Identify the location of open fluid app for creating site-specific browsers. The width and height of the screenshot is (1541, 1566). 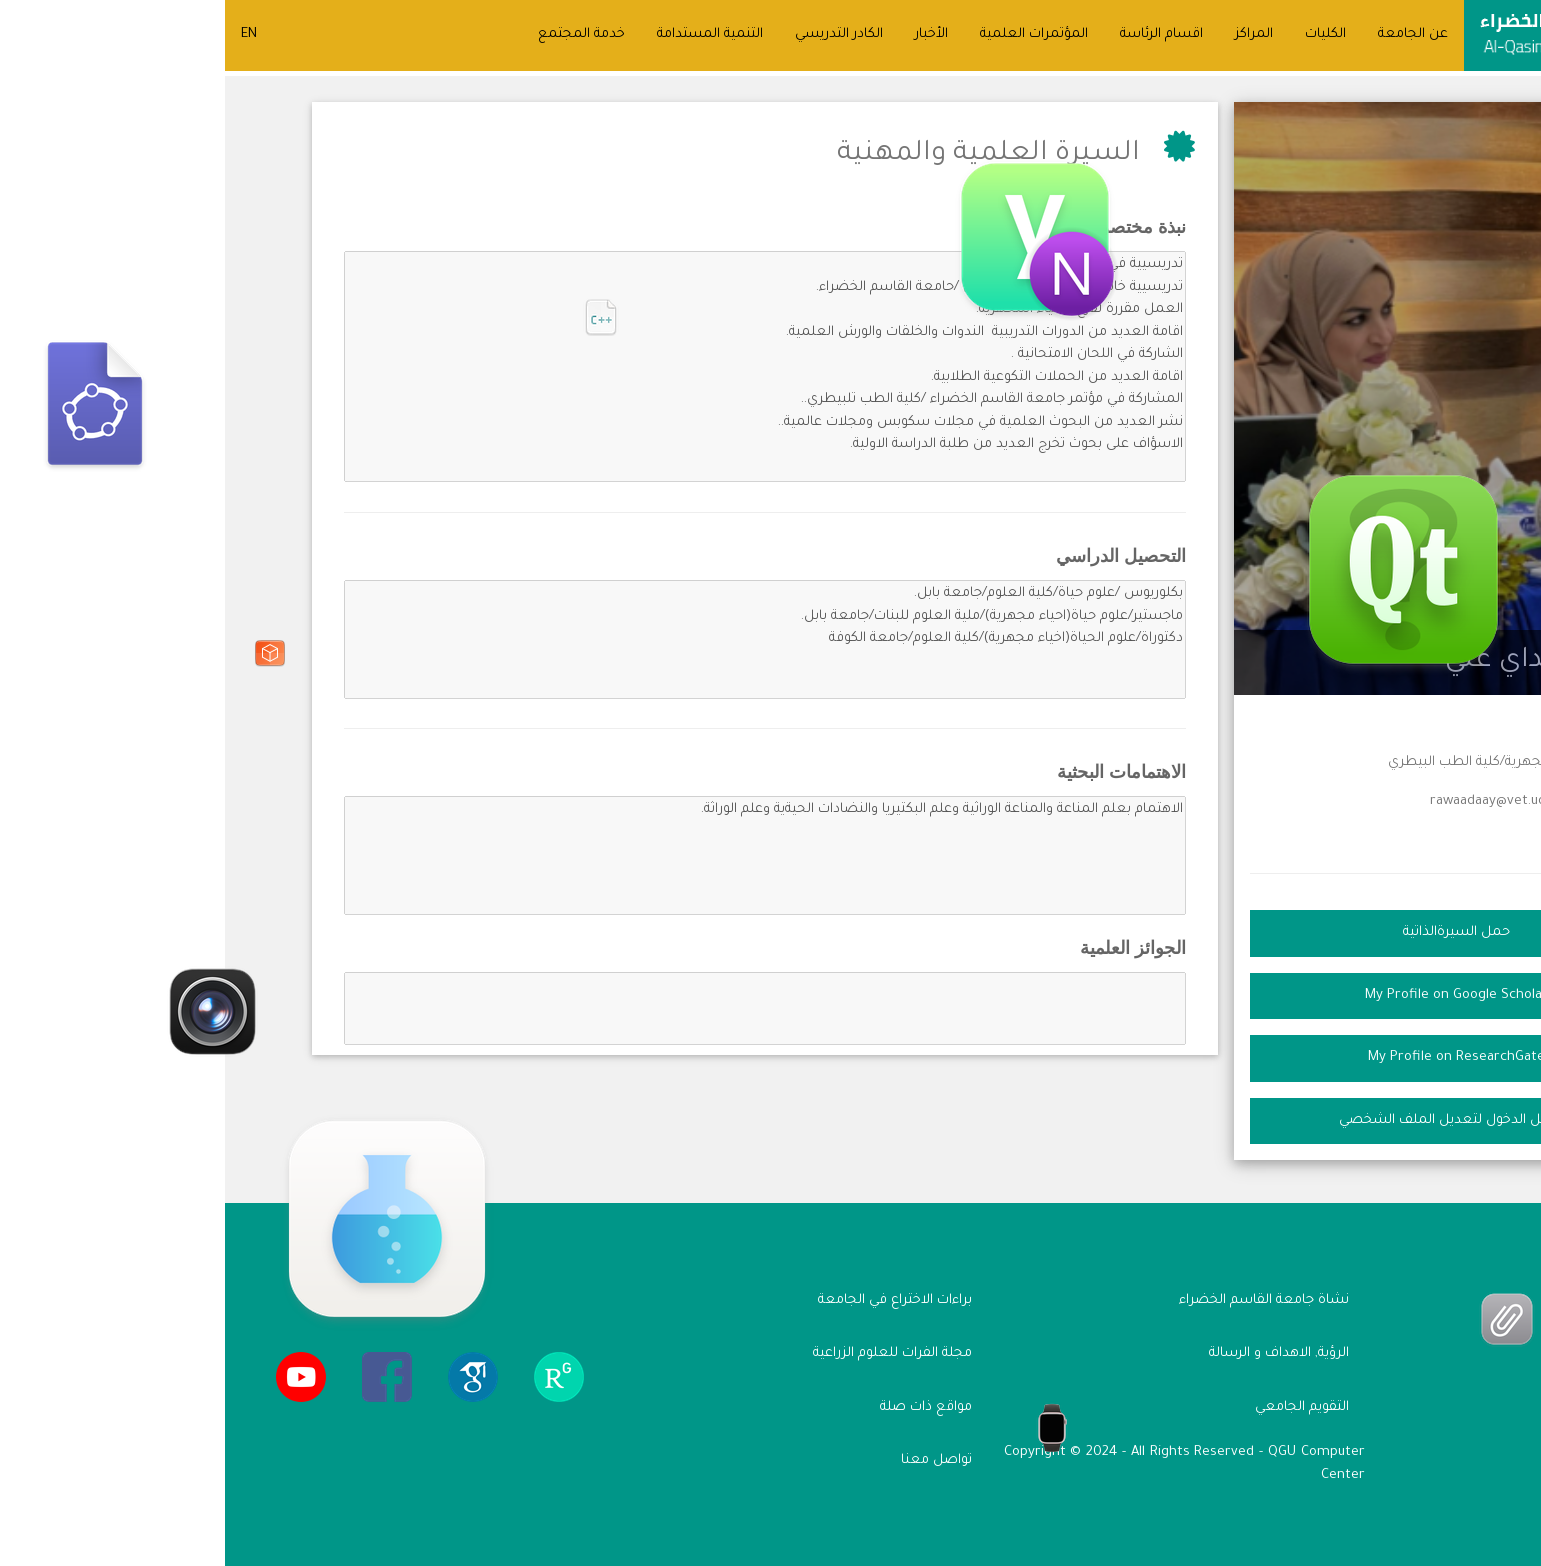
(387, 1219).